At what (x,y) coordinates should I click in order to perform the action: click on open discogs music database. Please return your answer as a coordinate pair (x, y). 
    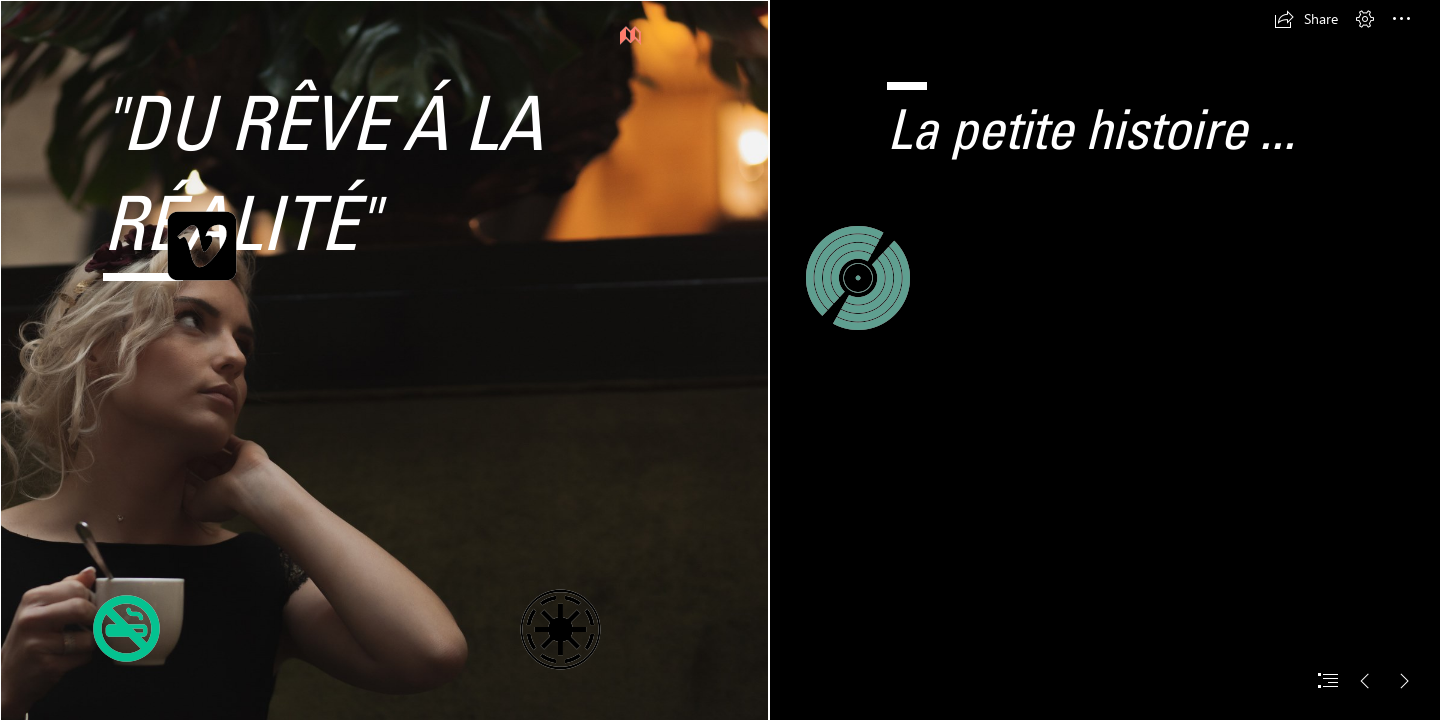
    Looking at the image, I should click on (858, 278).